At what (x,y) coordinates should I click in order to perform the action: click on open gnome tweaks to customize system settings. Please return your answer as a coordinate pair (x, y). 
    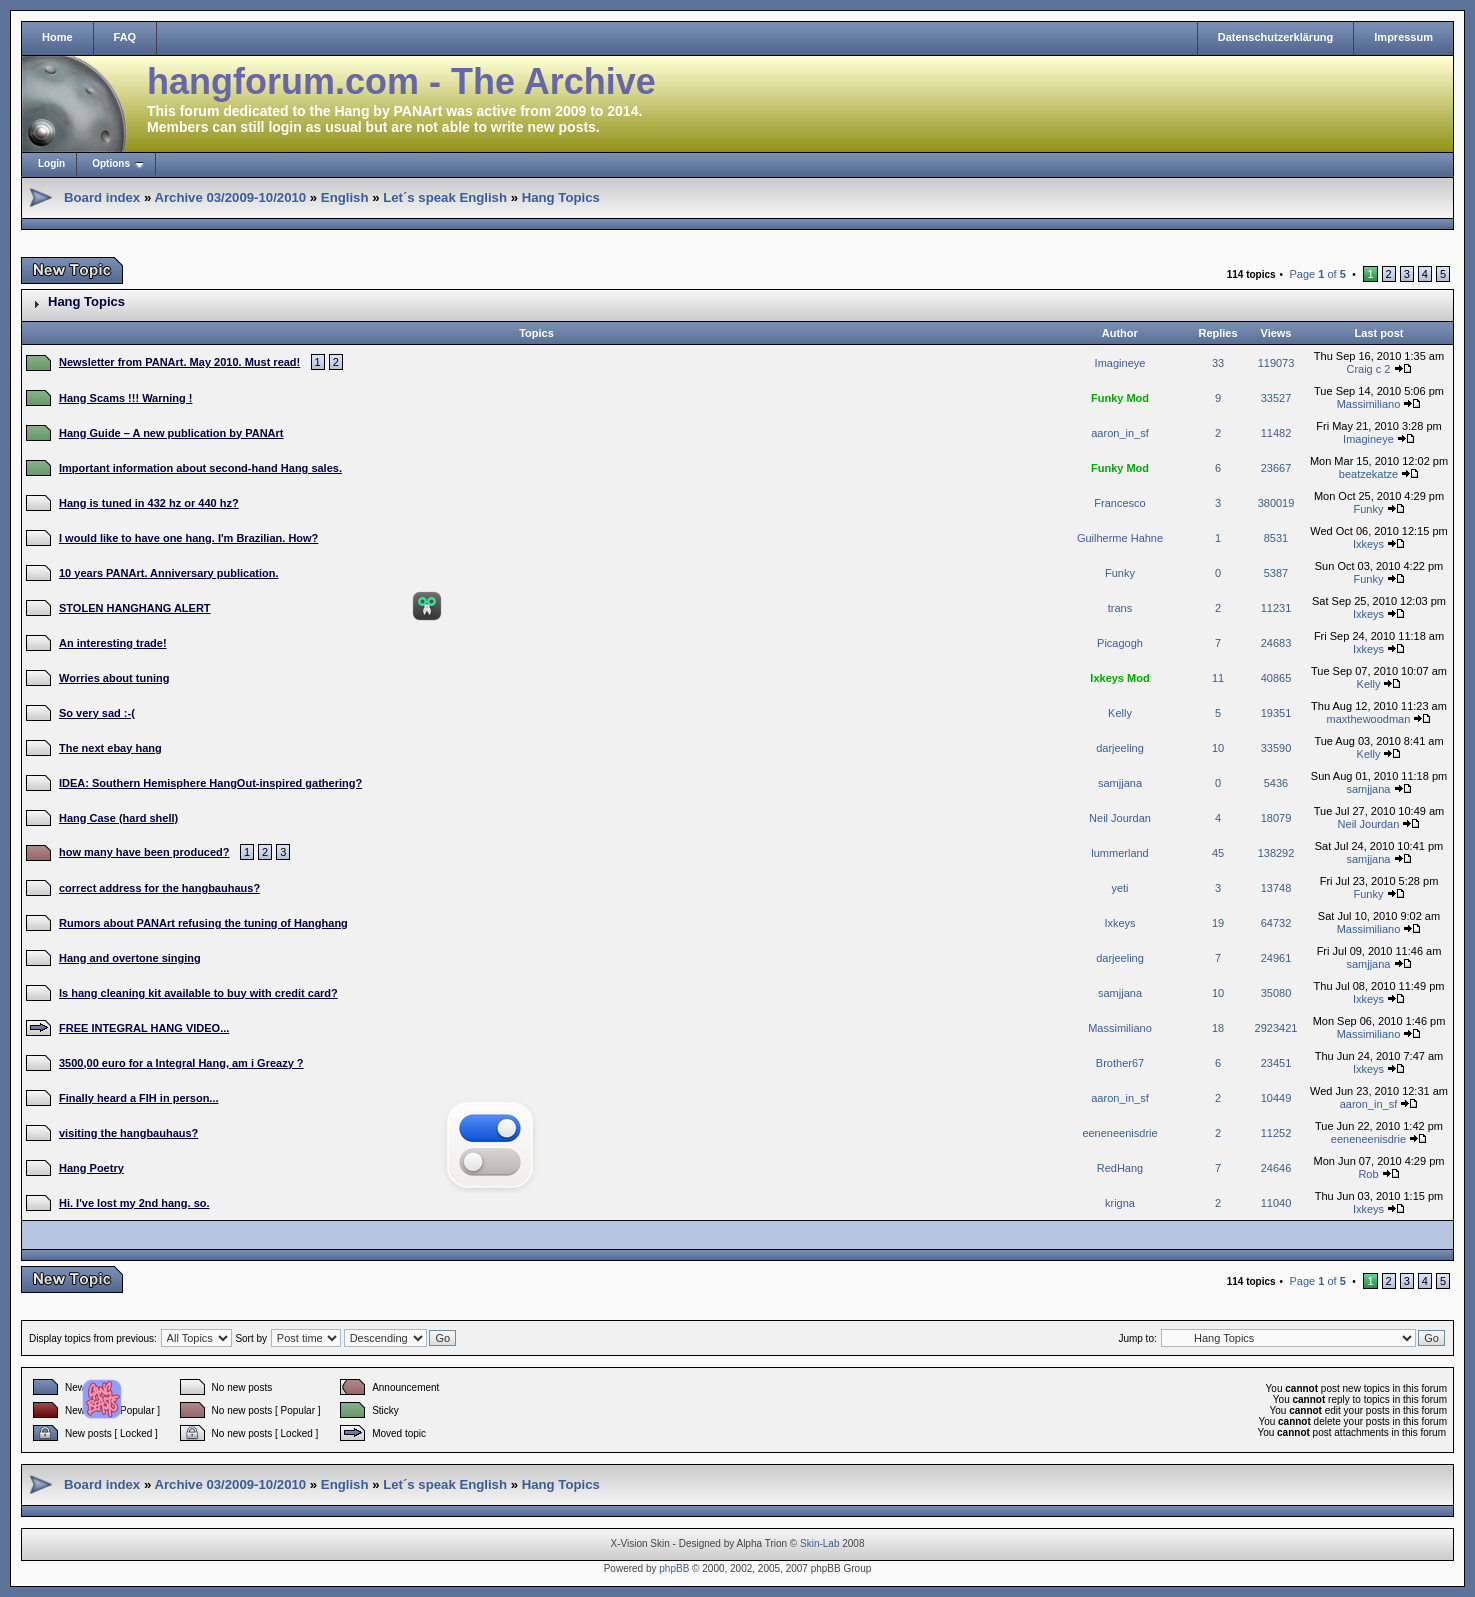
    Looking at the image, I should click on (490, 1145).